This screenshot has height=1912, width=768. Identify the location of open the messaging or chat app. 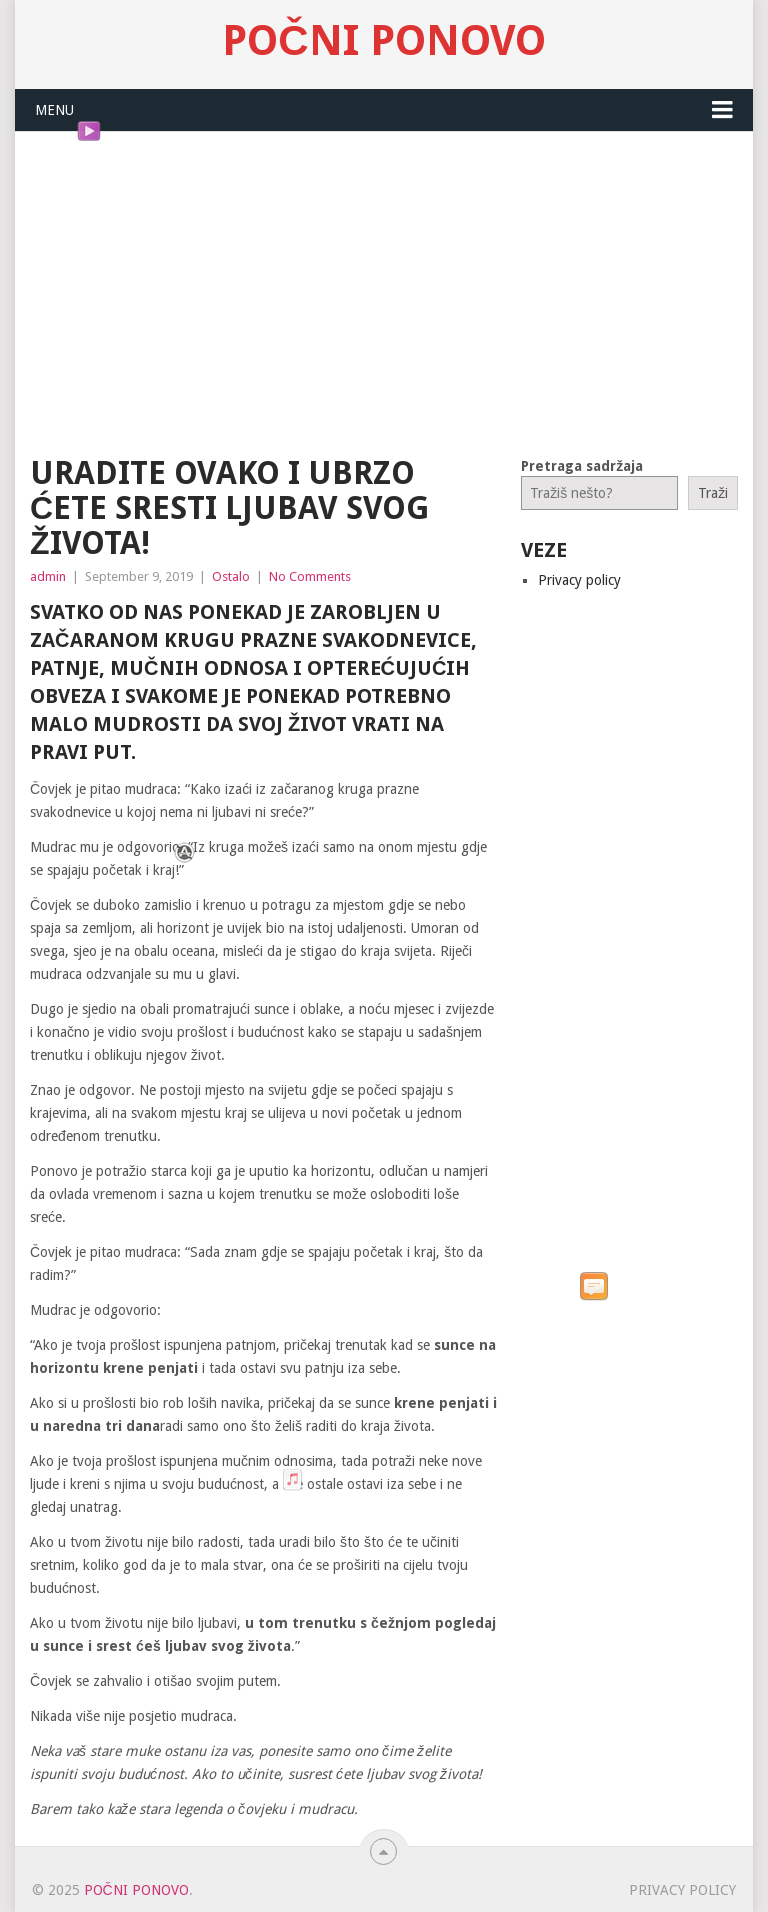
(594, 1286).